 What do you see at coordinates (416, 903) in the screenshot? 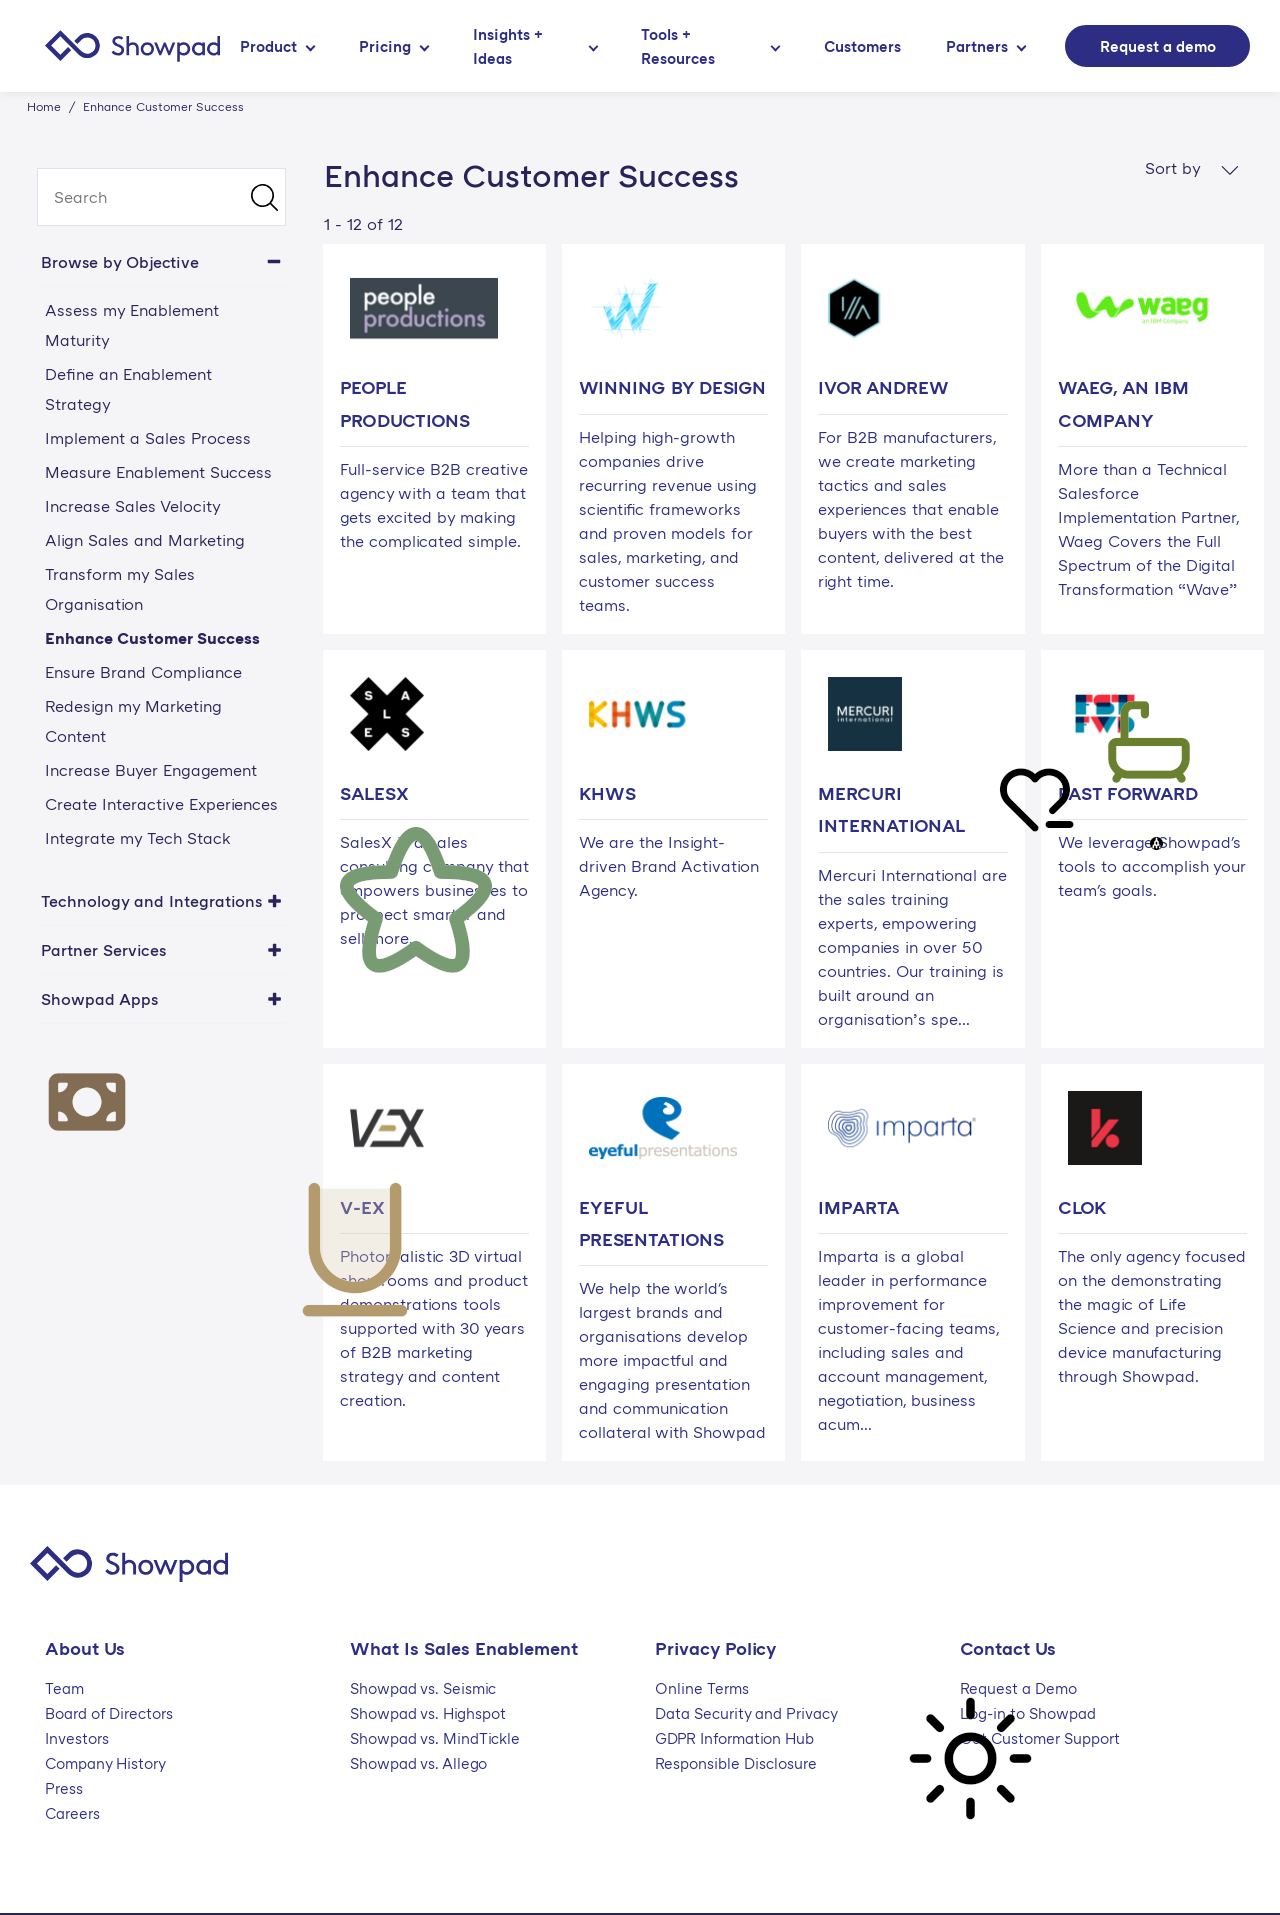
I see `add item to favorites` at bounding box center [416, 903].